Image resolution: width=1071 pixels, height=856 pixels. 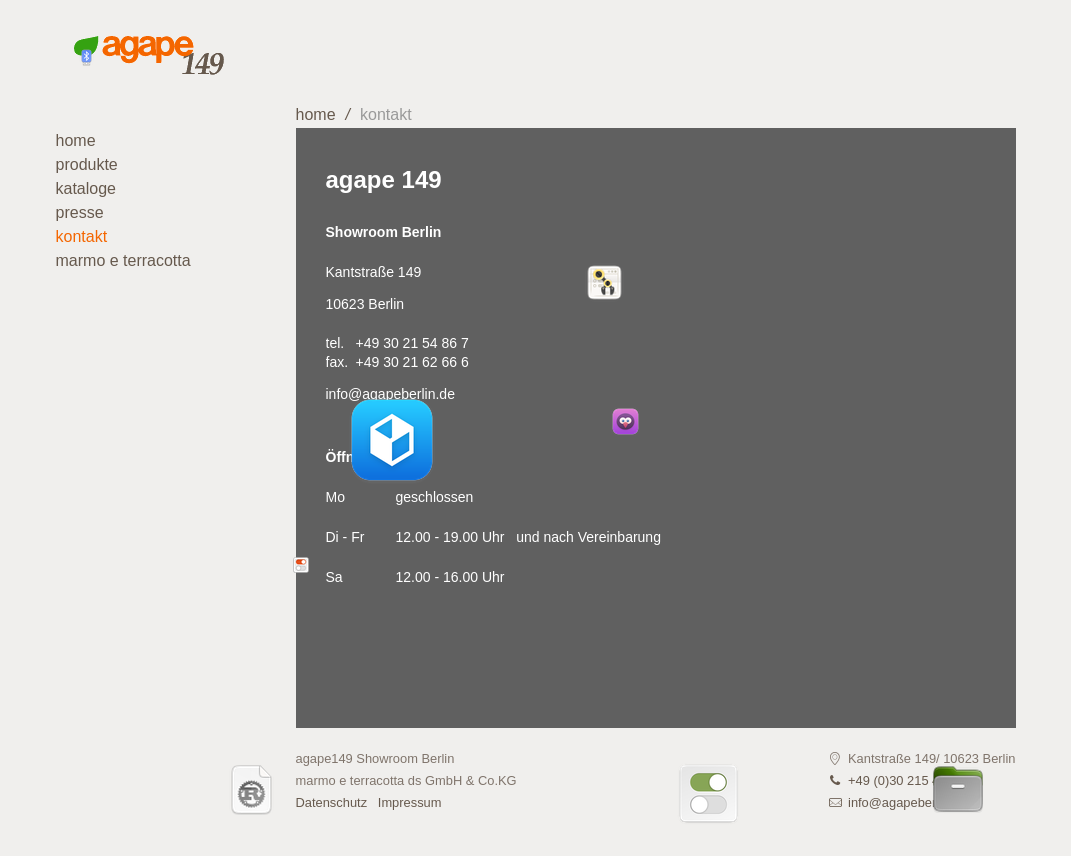 I want to click on open gnome tweaks settings, so click(x=301, y=565).